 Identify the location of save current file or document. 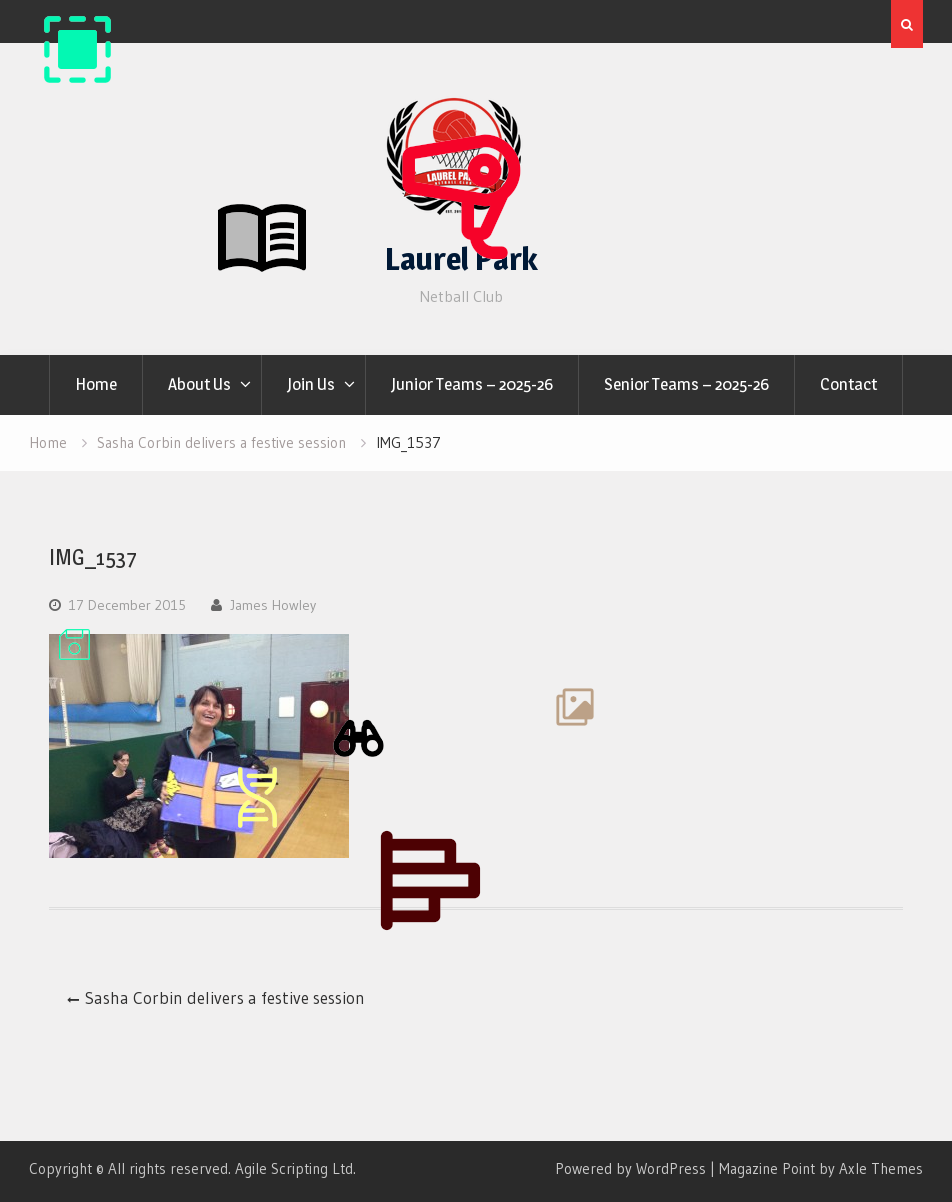
(74, 644).